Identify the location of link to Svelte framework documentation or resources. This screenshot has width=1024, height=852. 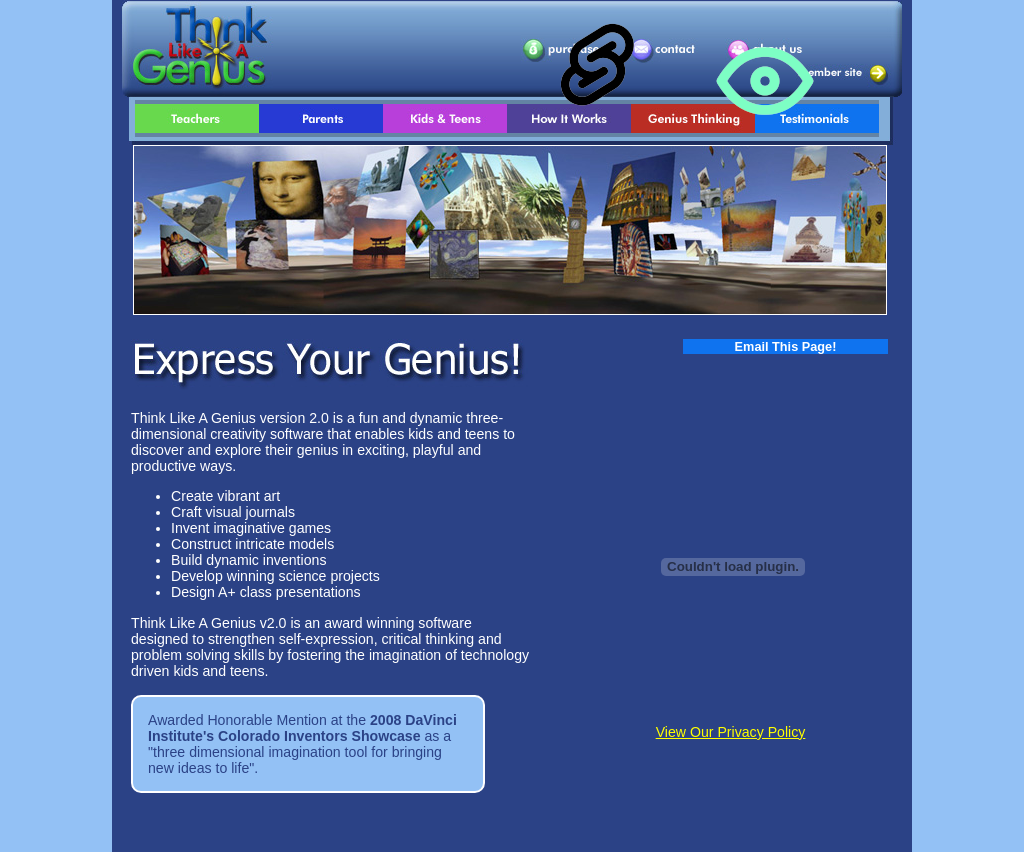
(599, 62).